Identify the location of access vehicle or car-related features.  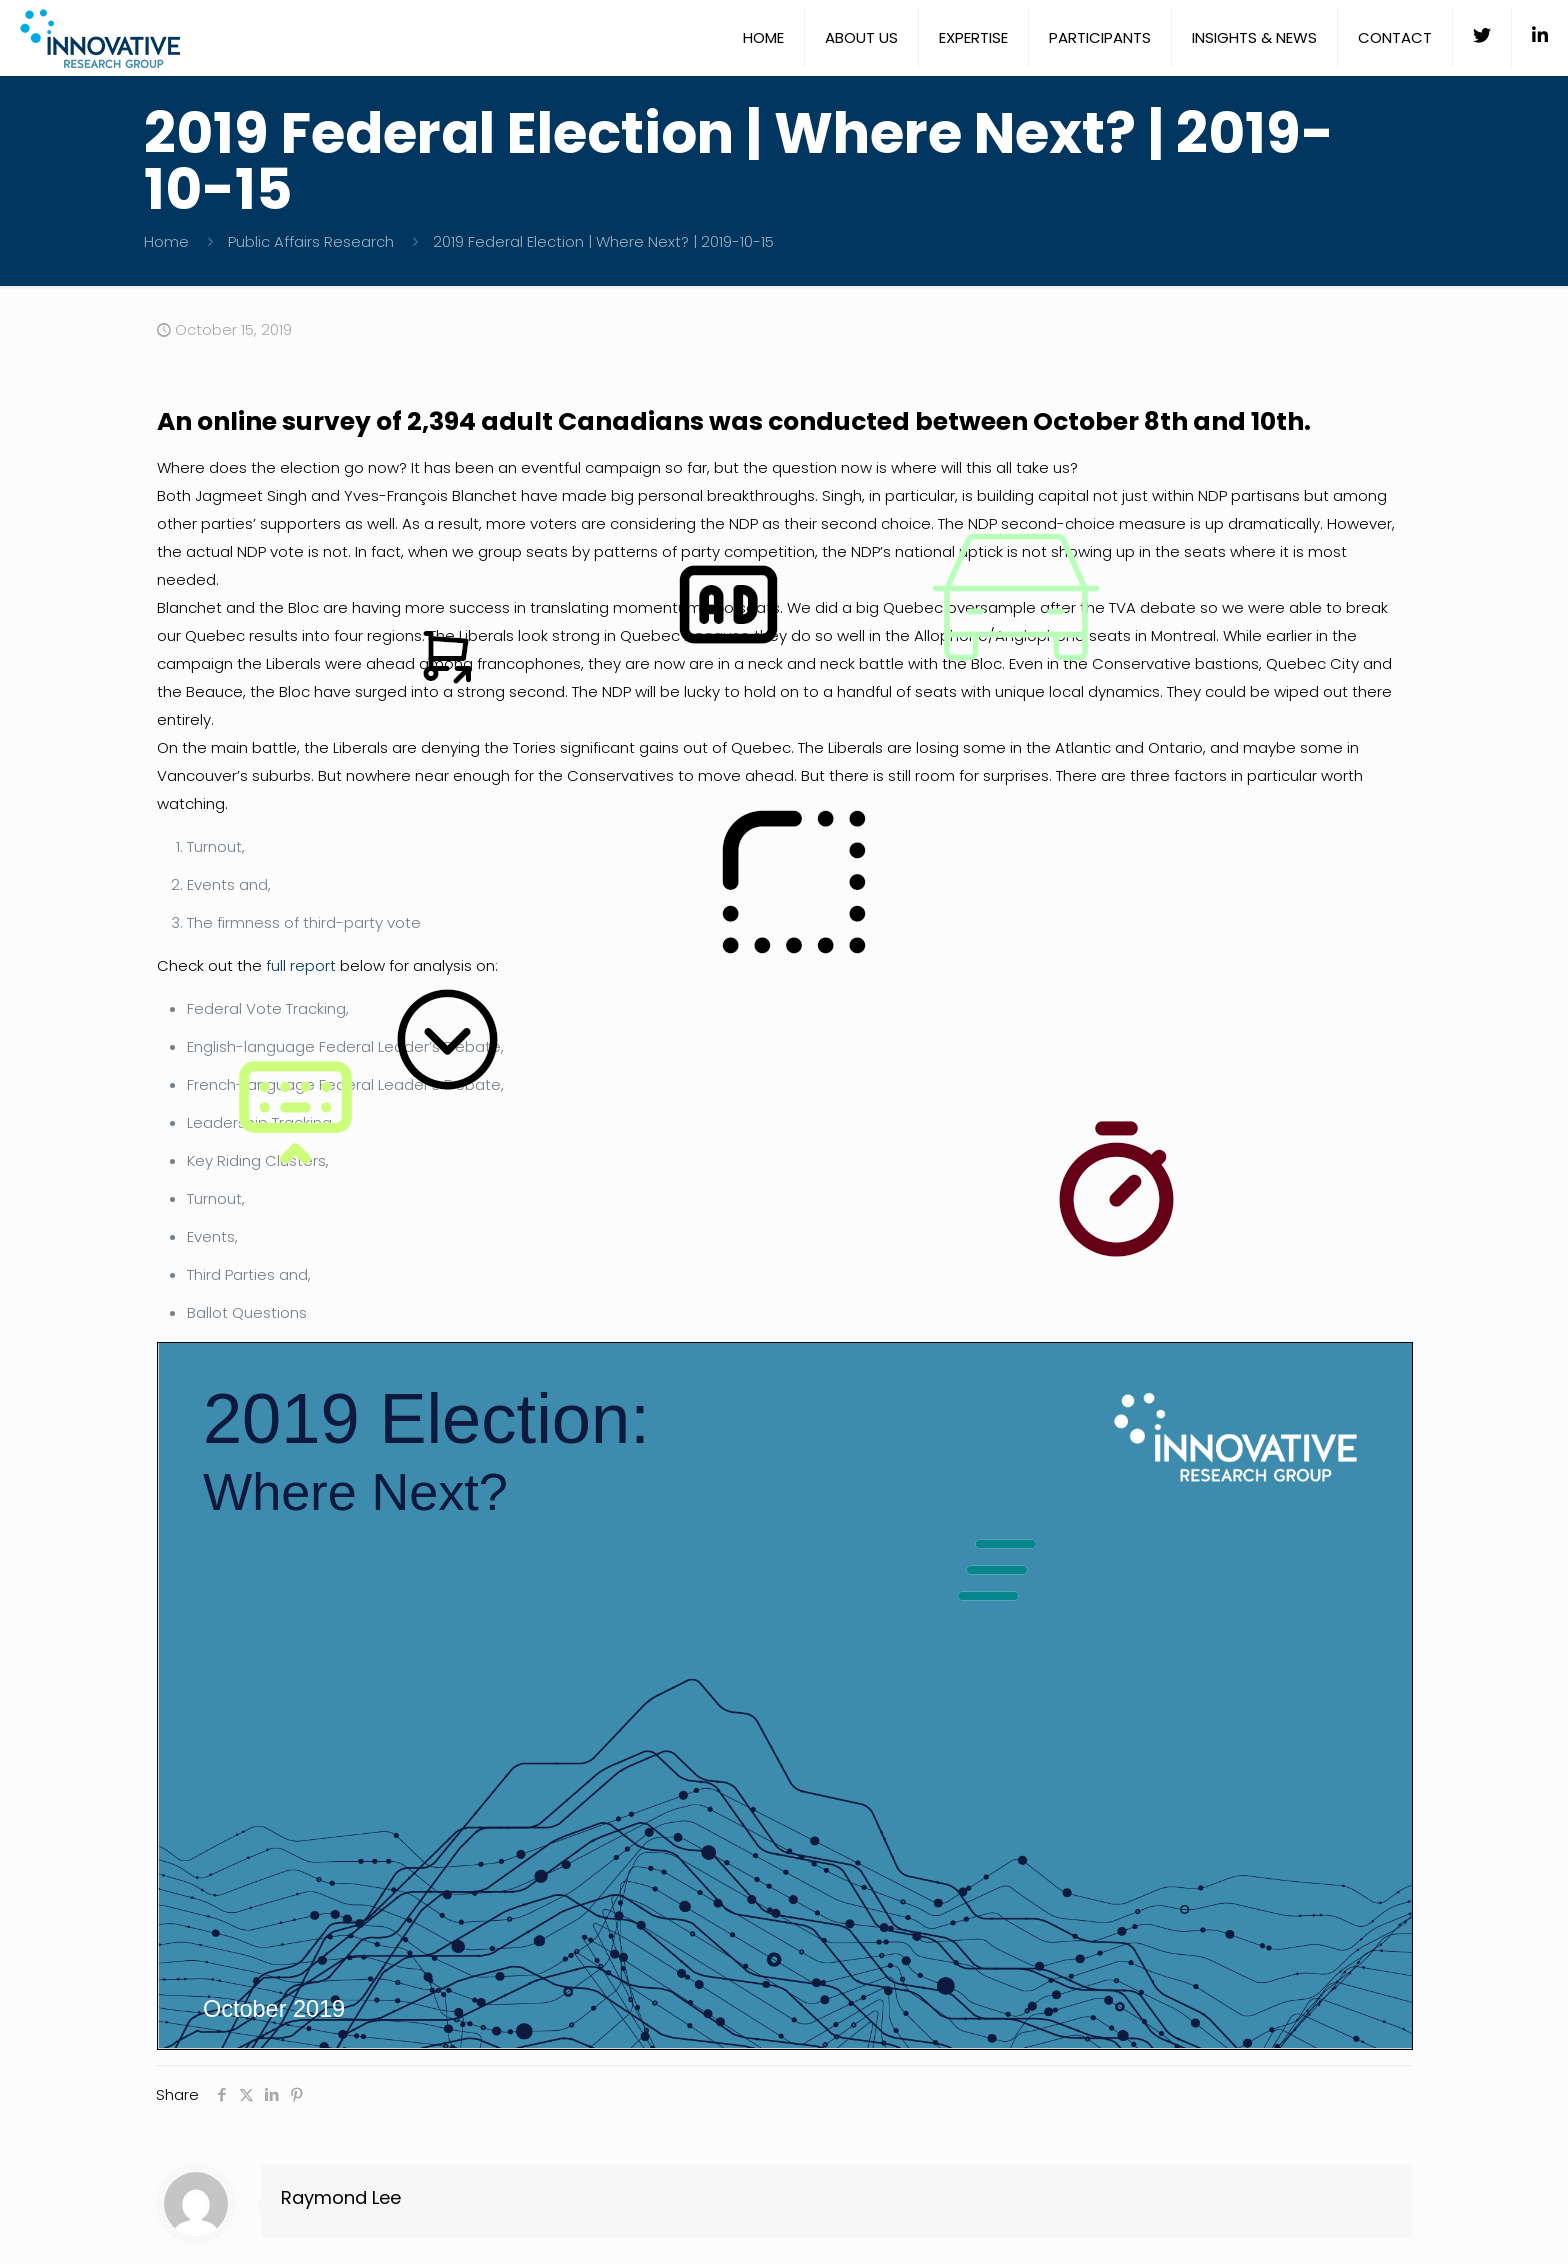
(1016, 600).